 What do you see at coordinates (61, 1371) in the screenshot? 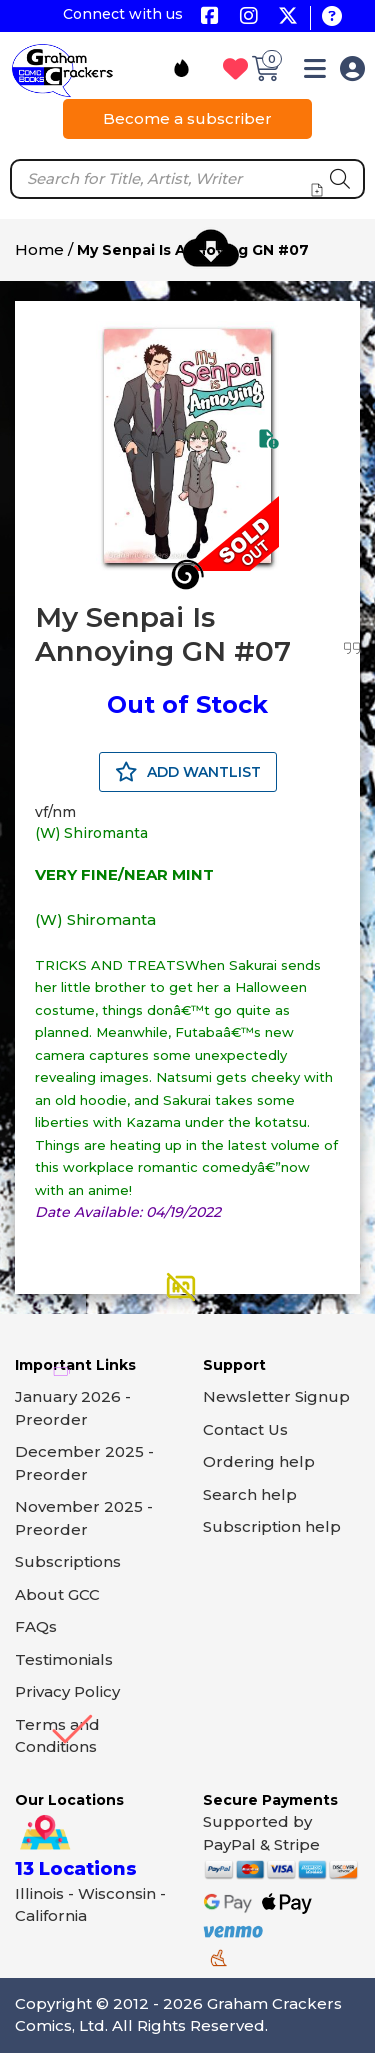
I see `indicates battery is empty or depleted` at bounding box center [61, 1371].